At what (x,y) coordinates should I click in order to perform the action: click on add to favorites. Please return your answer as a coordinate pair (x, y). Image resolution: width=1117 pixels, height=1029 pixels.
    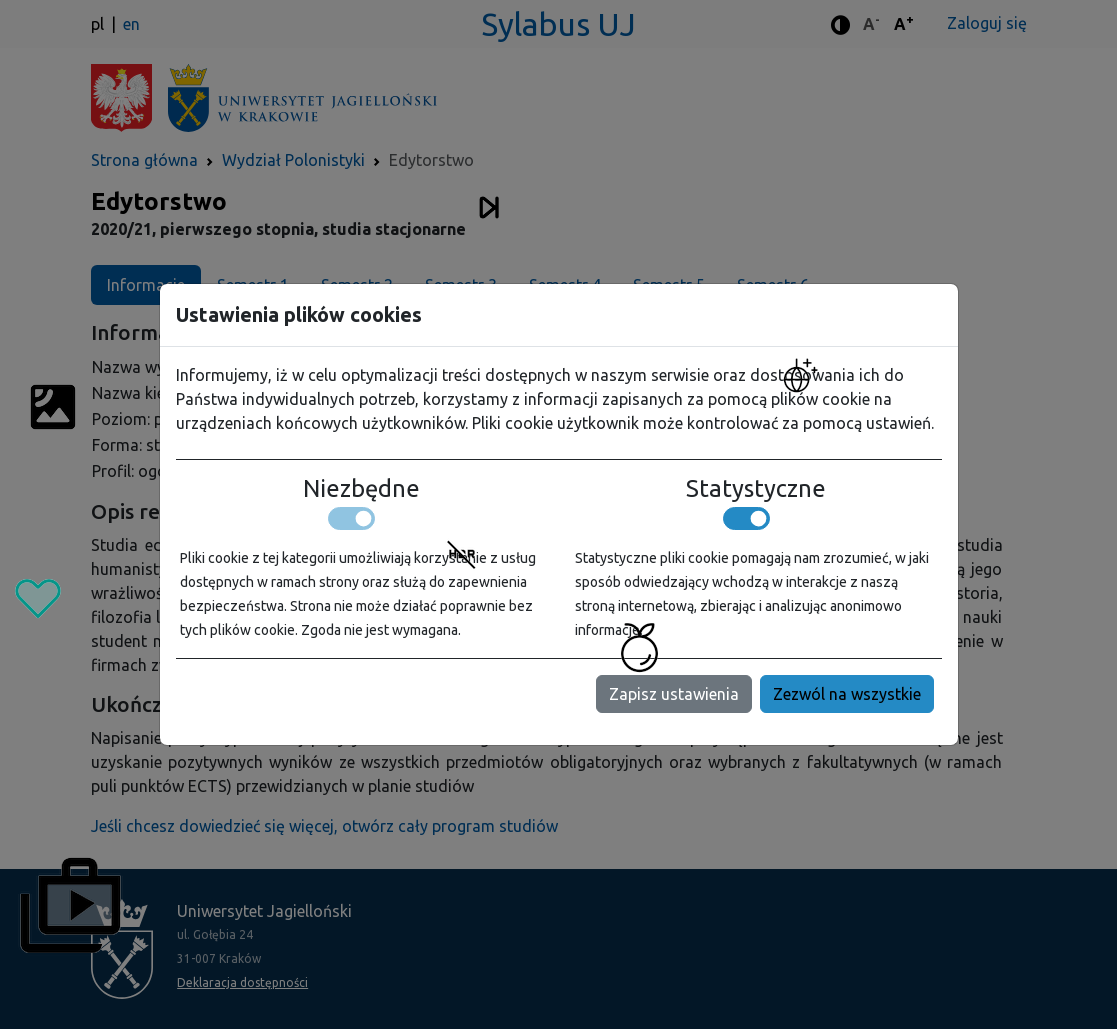
    Looking at the image, I should click on (38, 597).